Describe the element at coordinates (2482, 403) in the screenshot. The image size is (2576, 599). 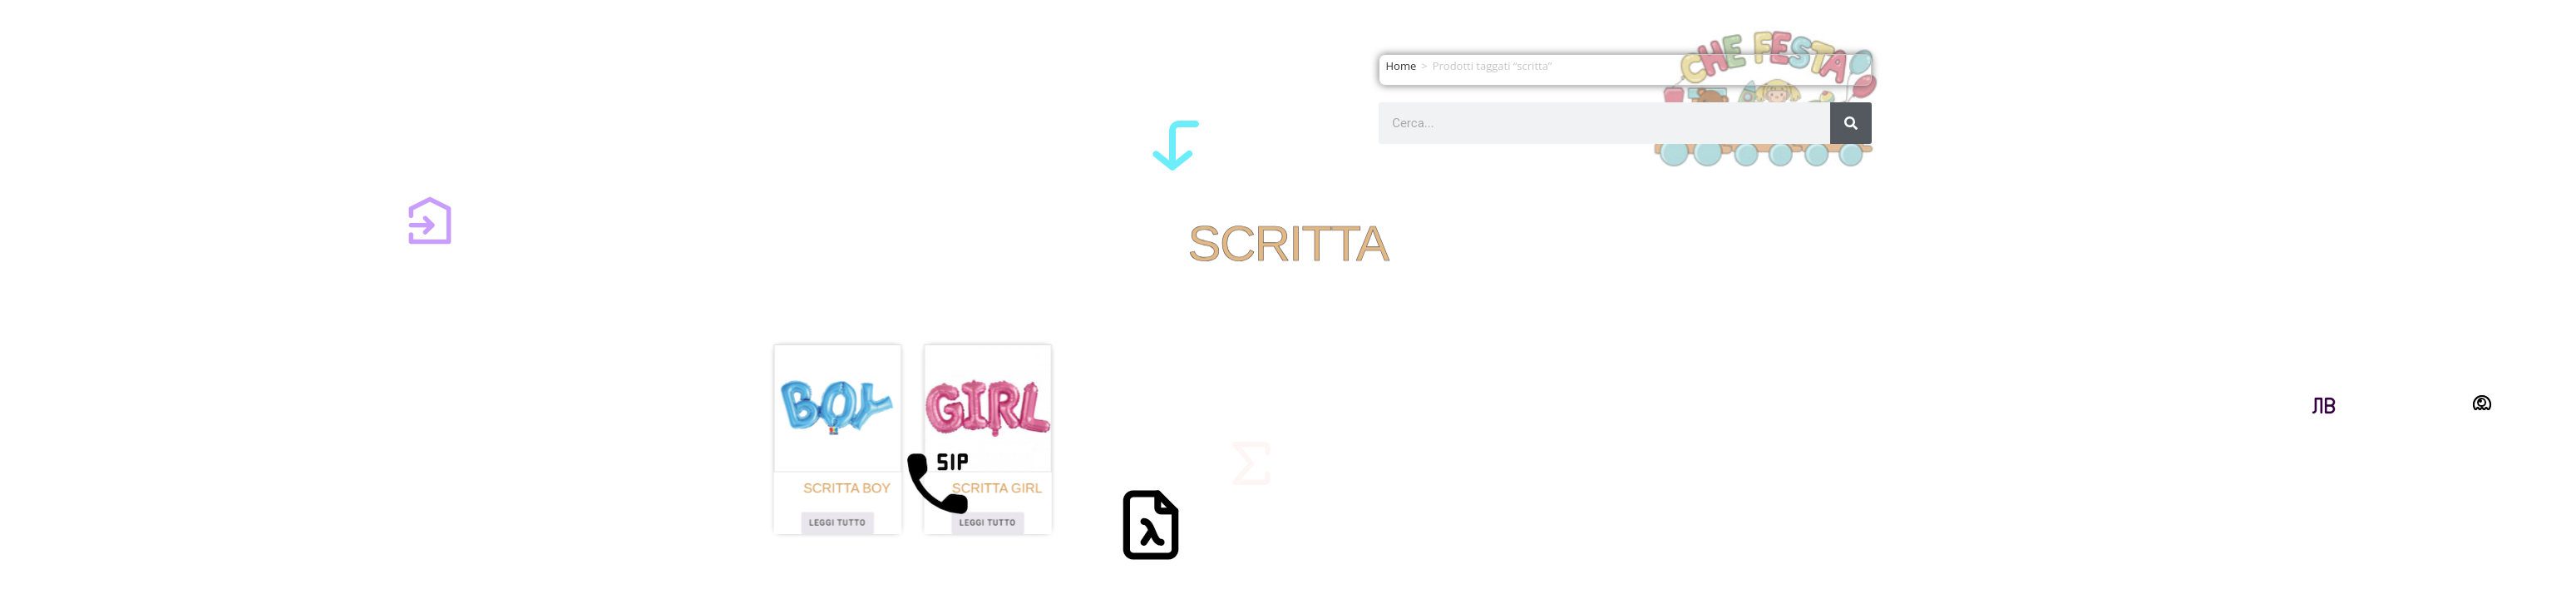
I see `livewire framework branding` at that location.